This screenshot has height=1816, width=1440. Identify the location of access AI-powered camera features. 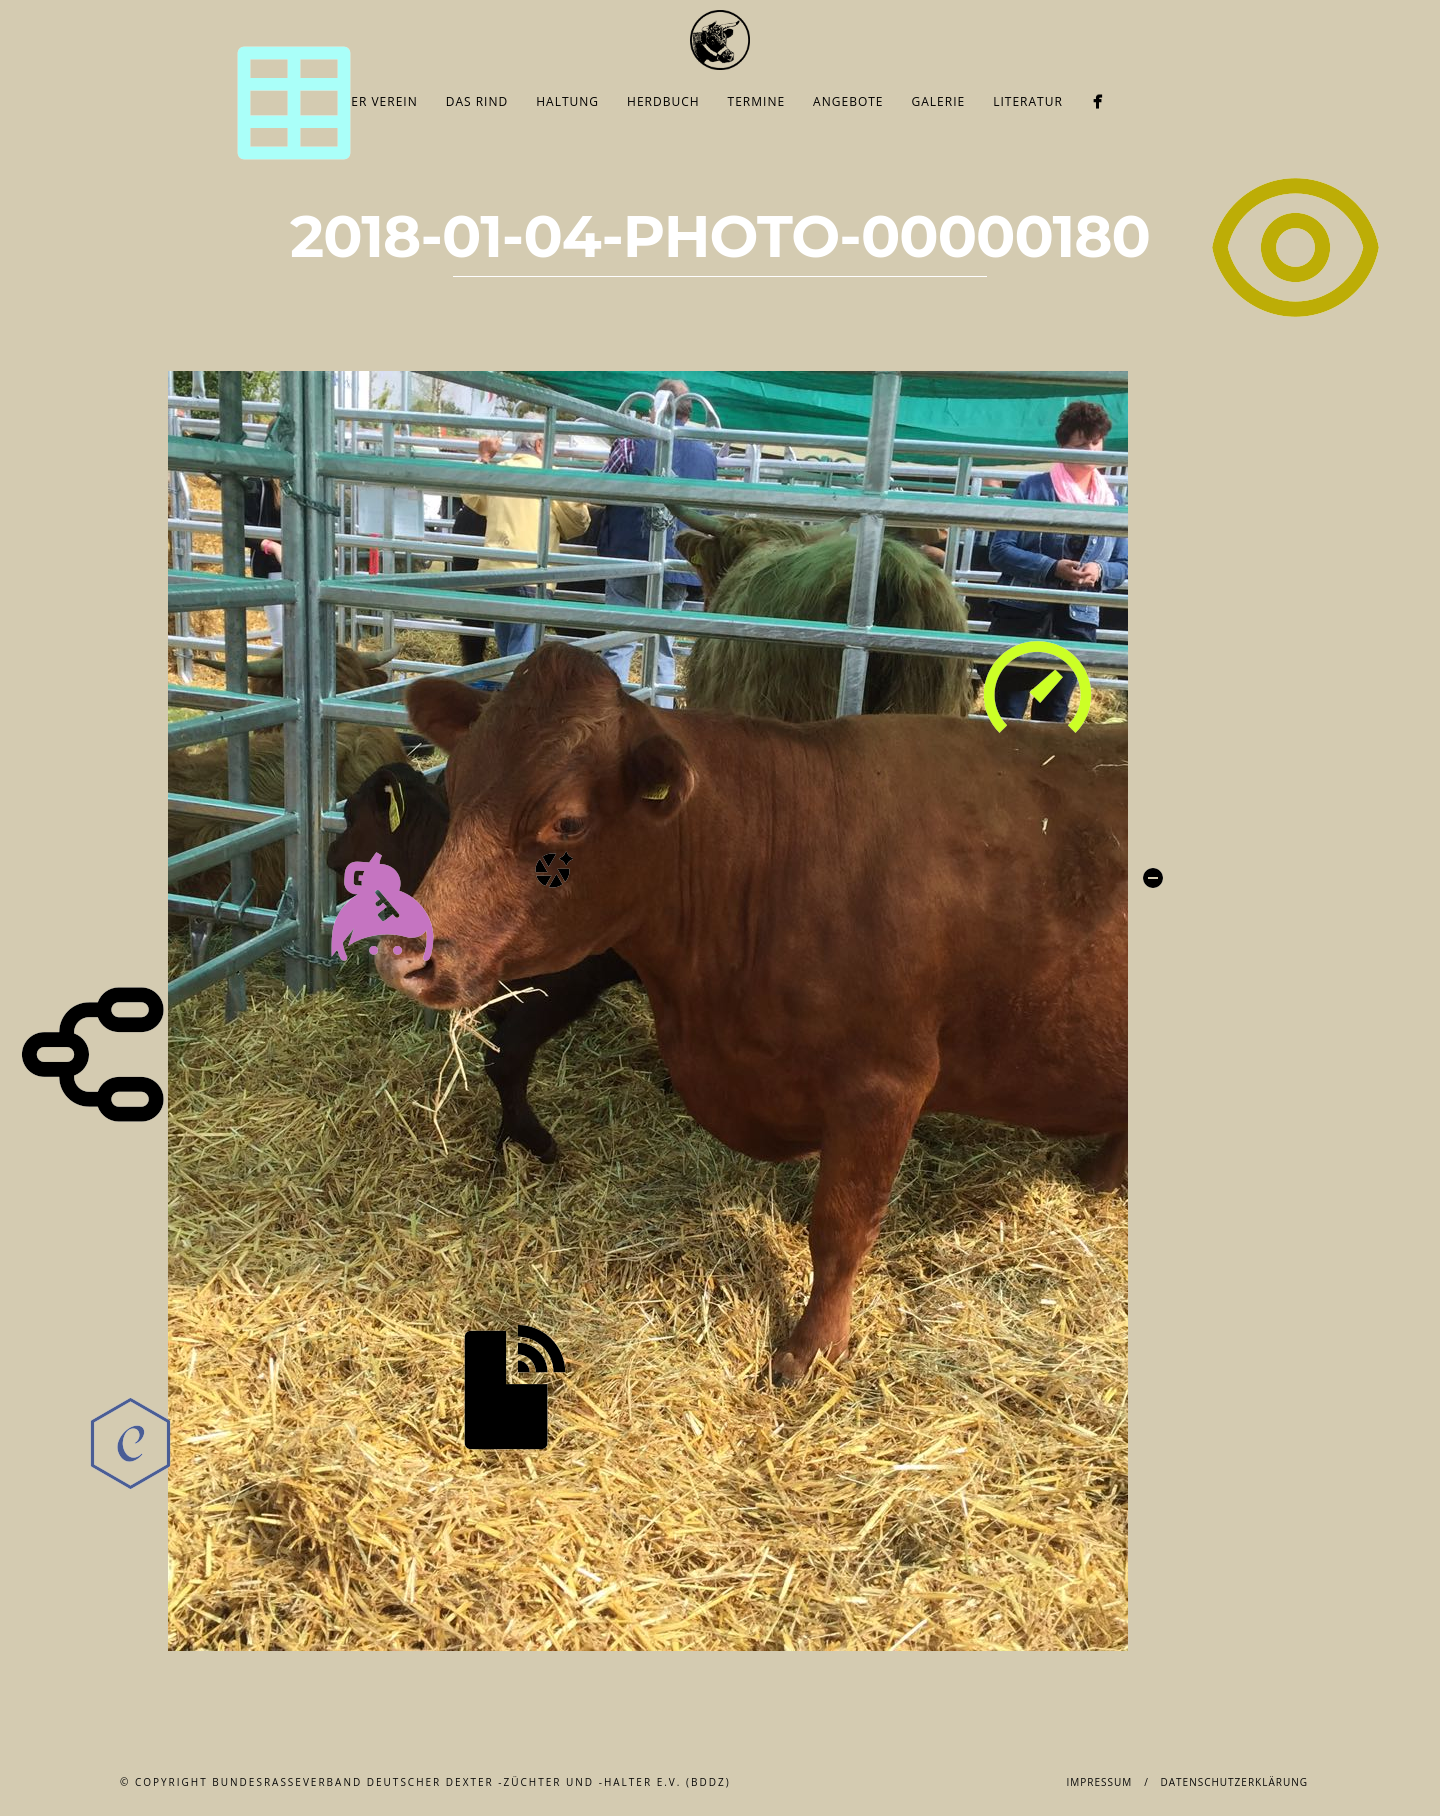
(552, 870).